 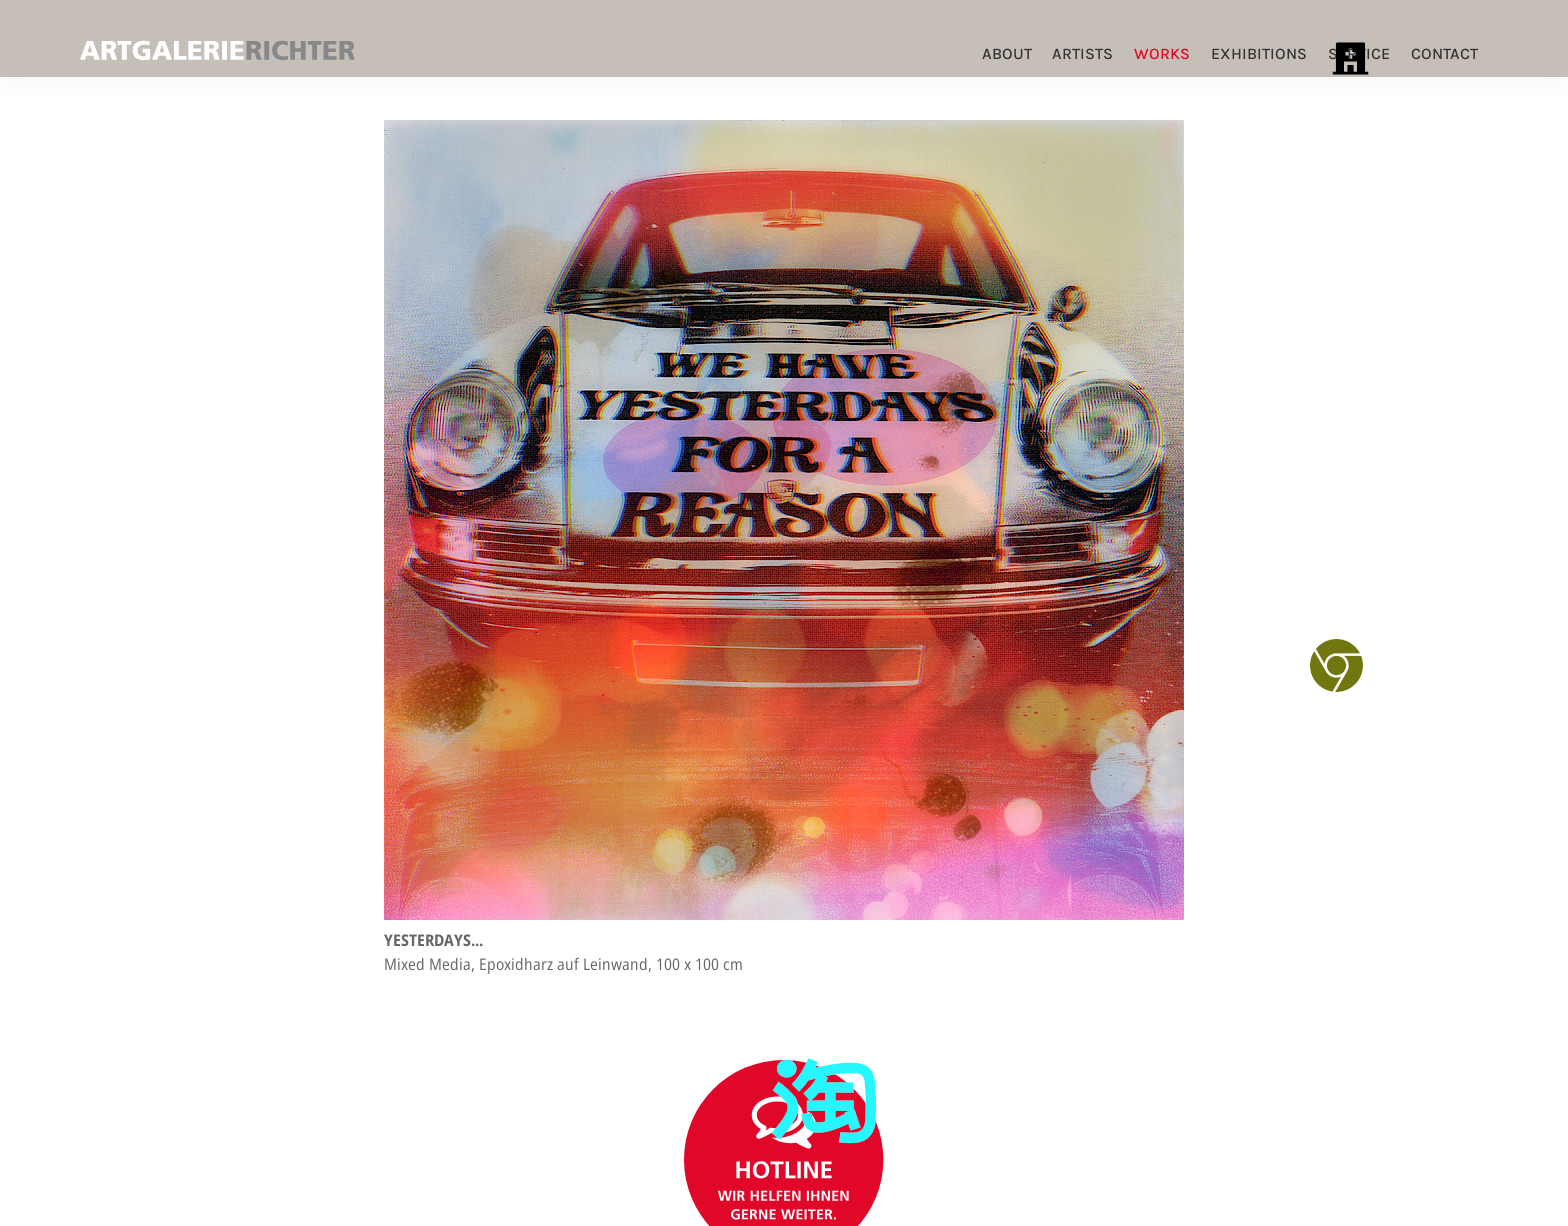 What do you see at coordinates (822, 1100) in the screenshot?
I see `open Taobao app` at bounding box center [822, 1100].